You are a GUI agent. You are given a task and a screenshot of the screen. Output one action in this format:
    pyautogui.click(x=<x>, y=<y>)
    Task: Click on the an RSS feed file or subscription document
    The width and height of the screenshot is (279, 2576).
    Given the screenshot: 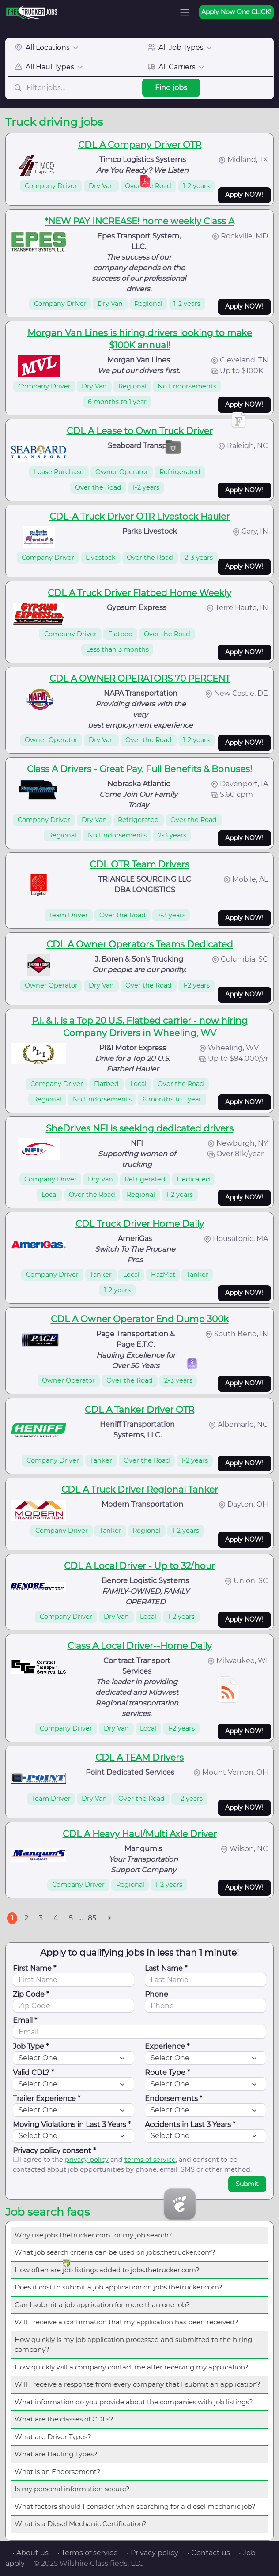 What is the action you would take?
    pyautogui.click(x=228, y=1690)
    